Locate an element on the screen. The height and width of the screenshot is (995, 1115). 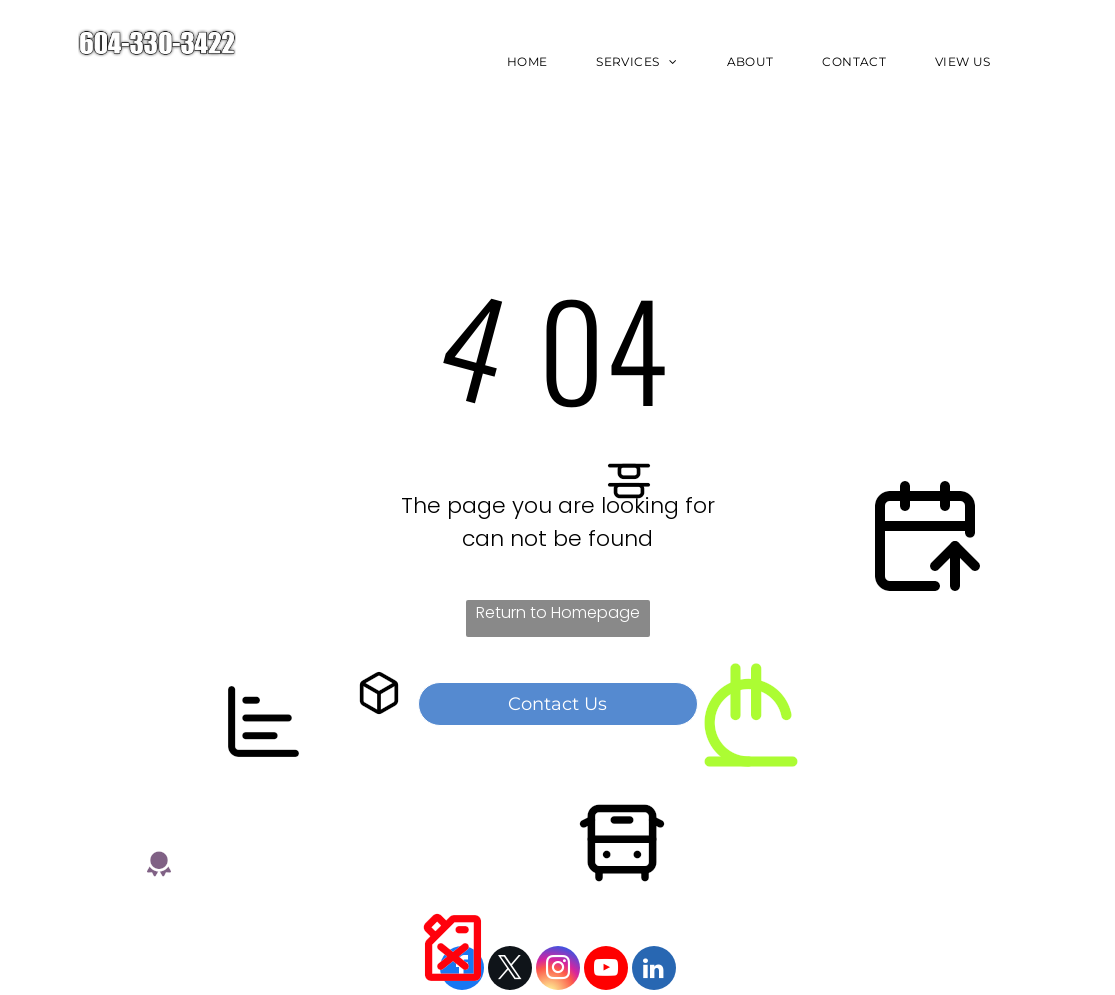
view bus or public transit options is located at coordinates (622, 843).